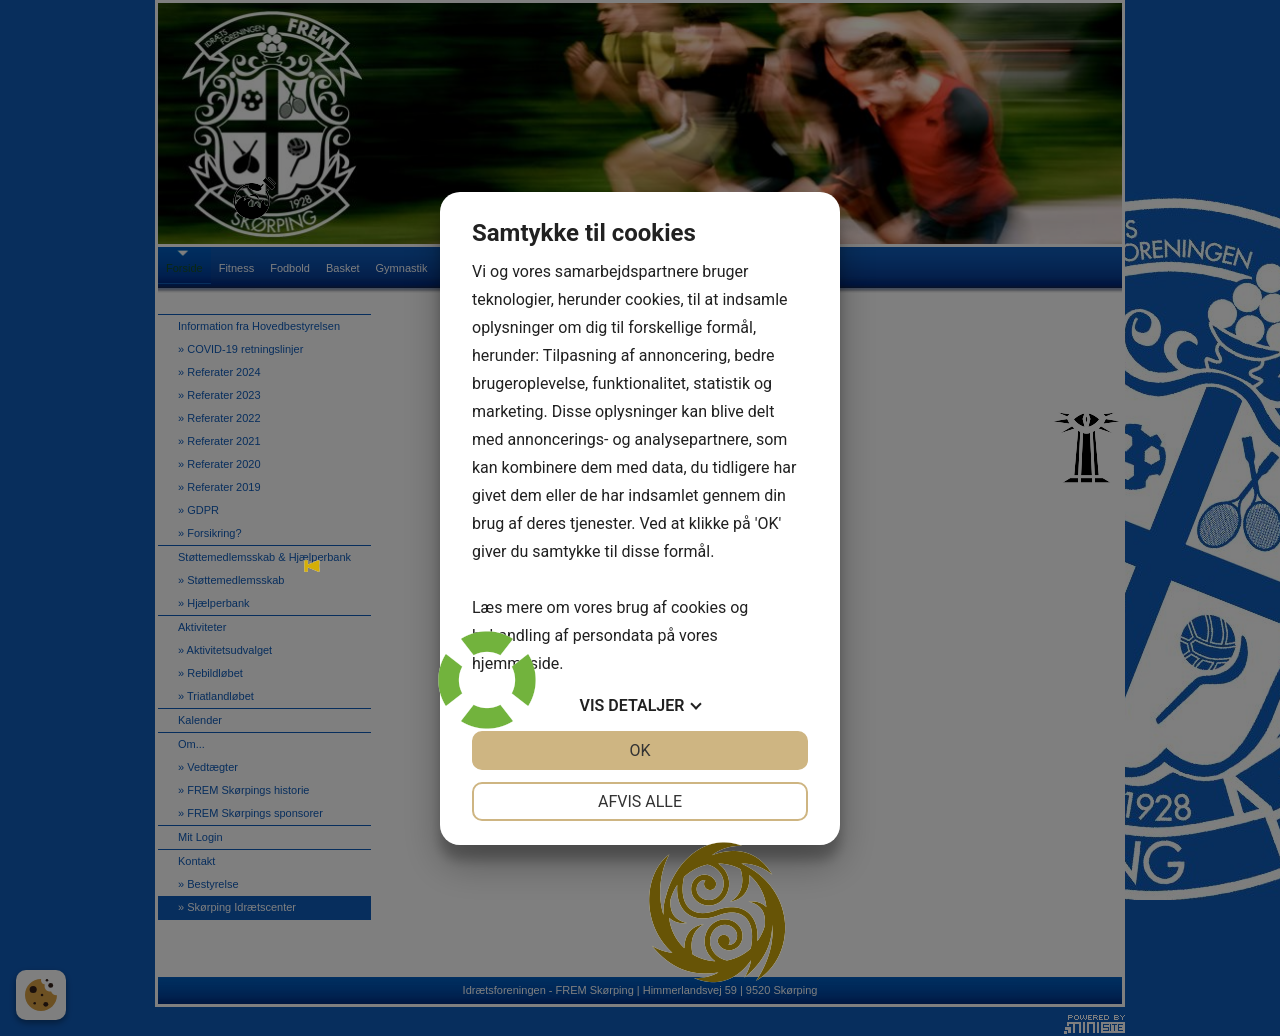  Describe the element at coordinates (255, 198) in the screenshot. I see `use a fire potion or consumable item` at that location.